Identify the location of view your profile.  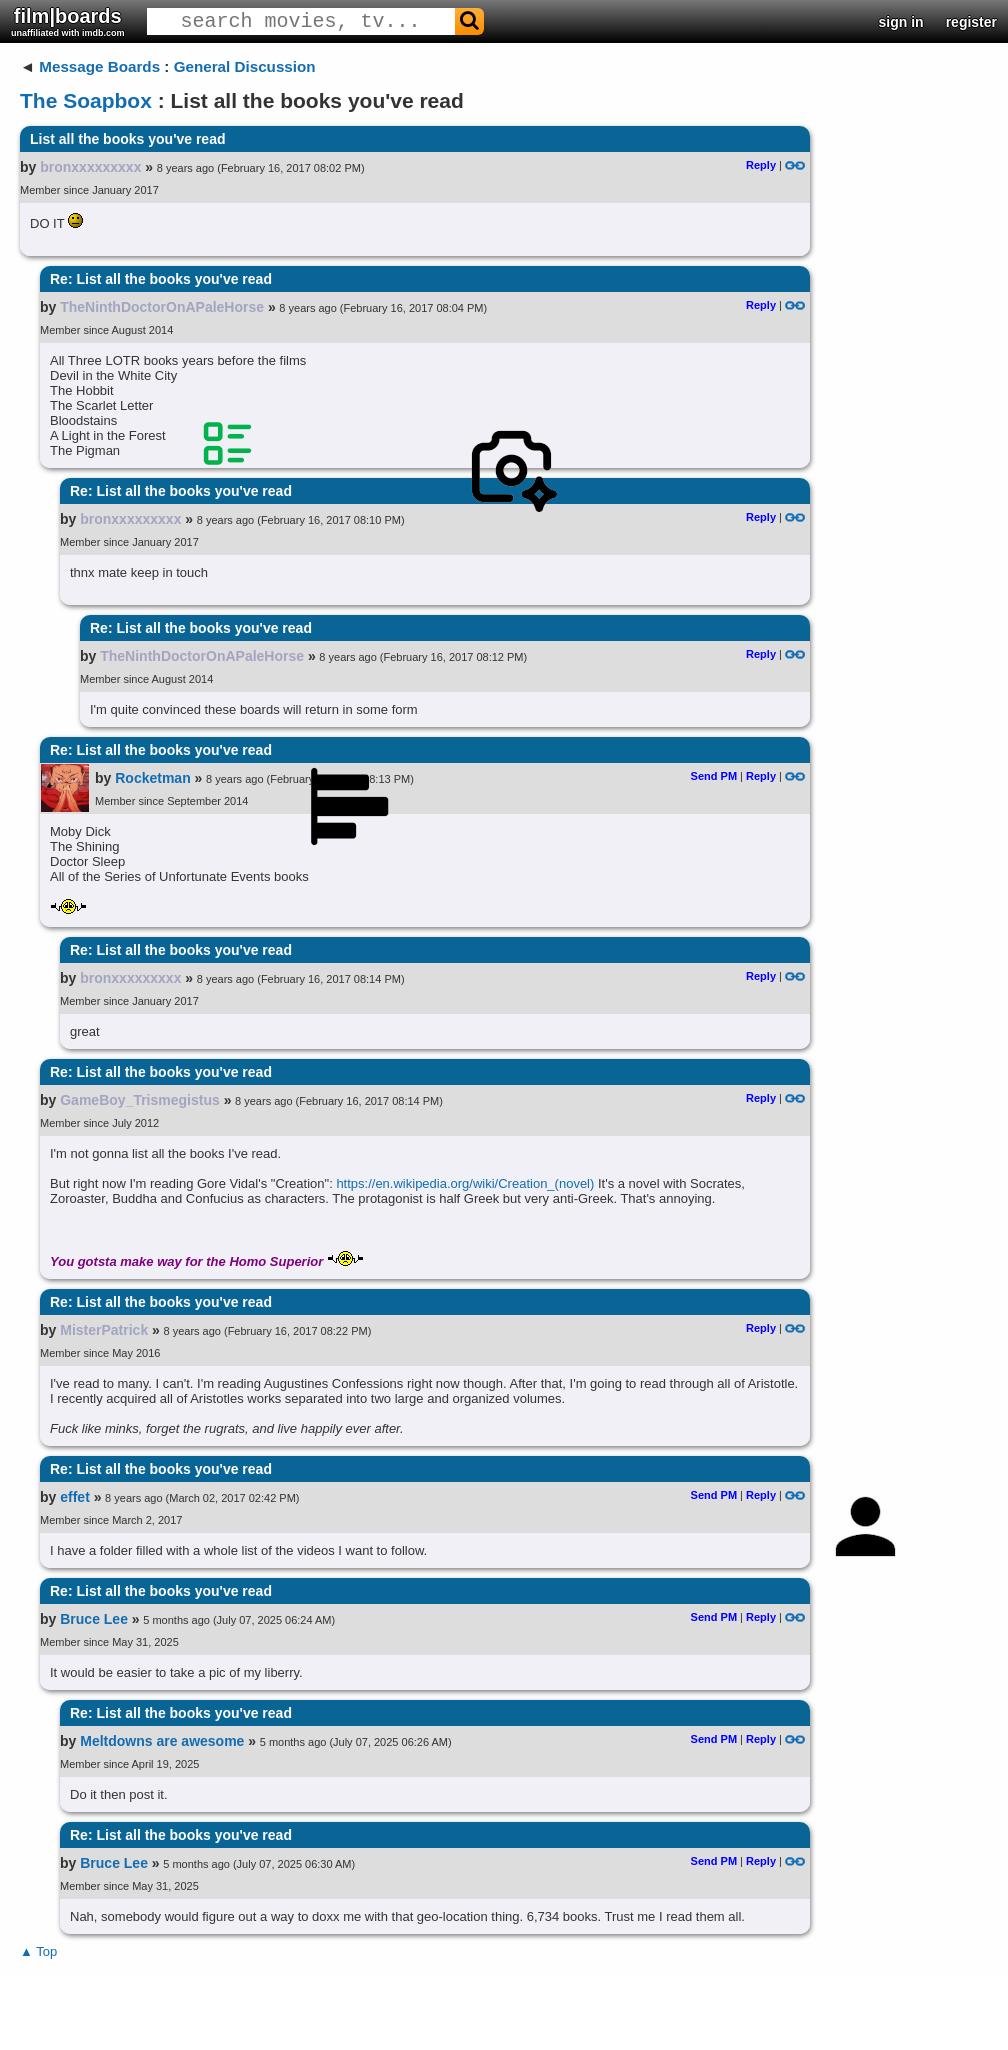
(865, 1526).